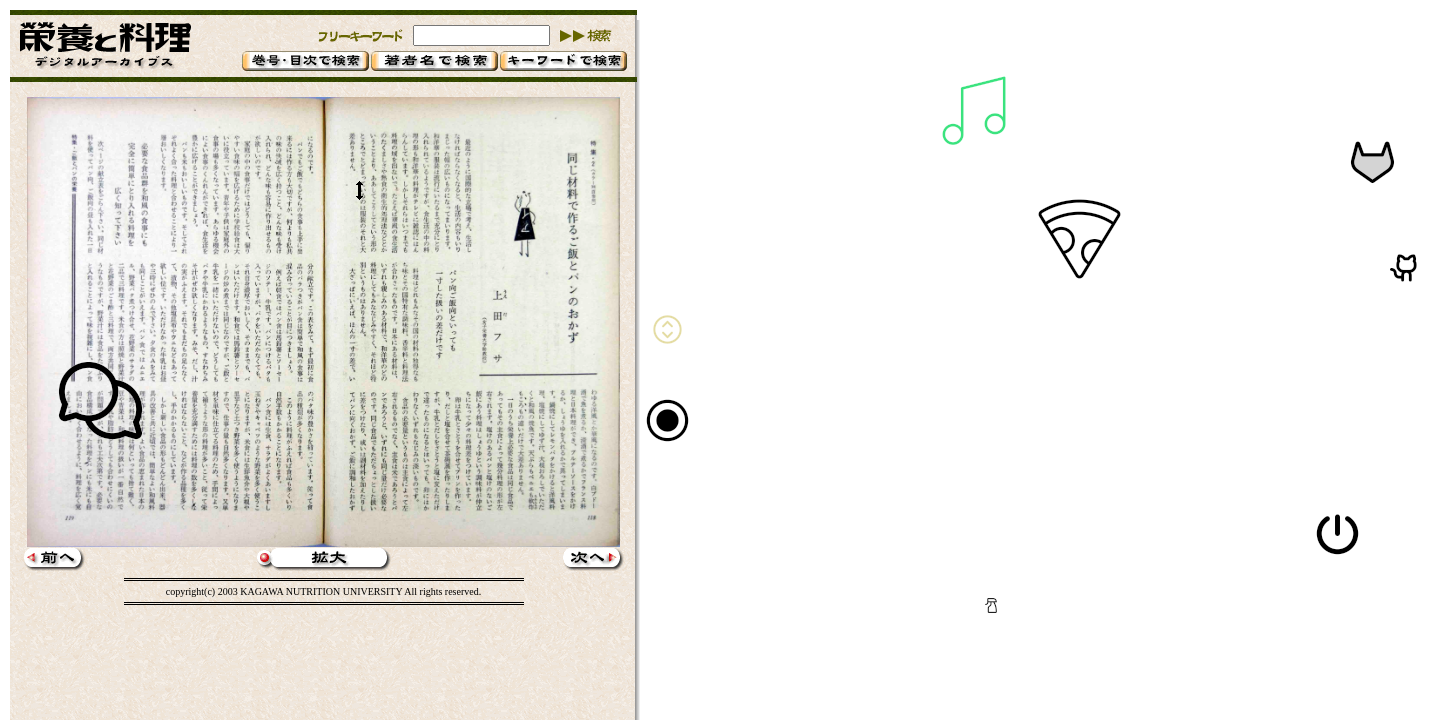  What do you see at coordinates (667, 420) in the screenshot?
I see `a selected radio button option` at bounding box center [667, 420].